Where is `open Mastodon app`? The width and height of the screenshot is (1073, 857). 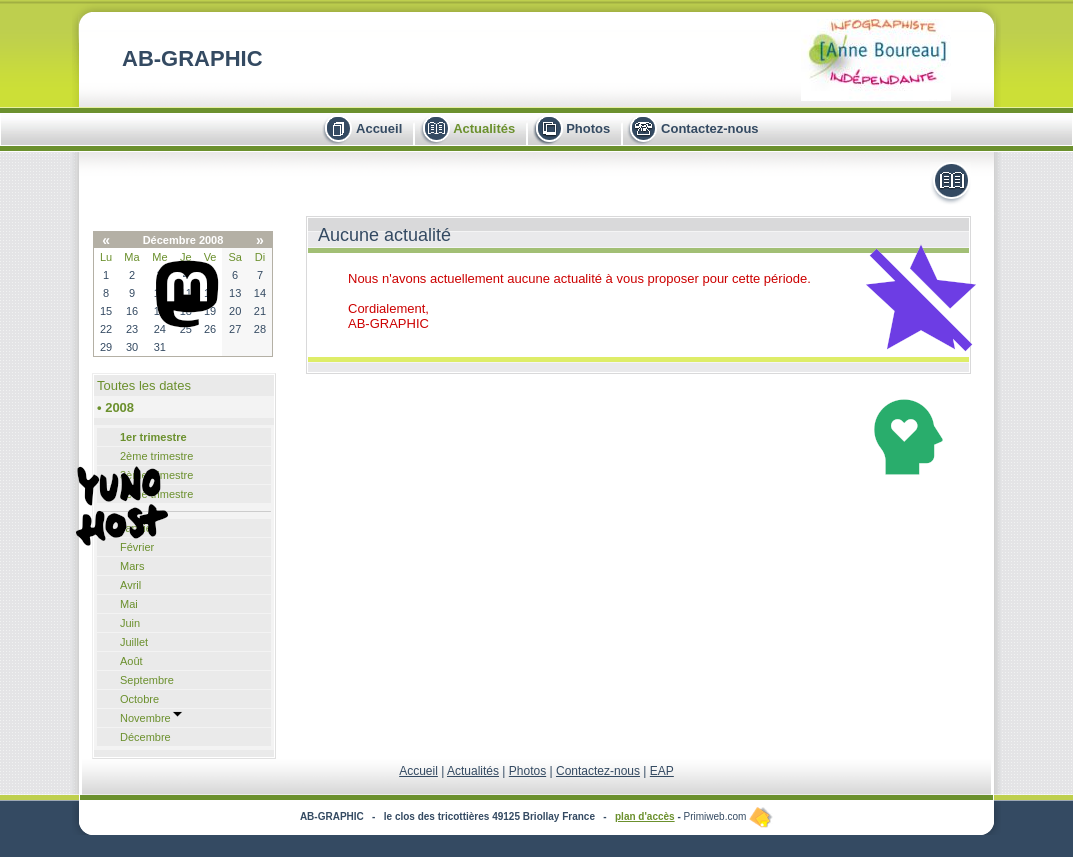 open Mastodon app is located at coordinates (186, 294).